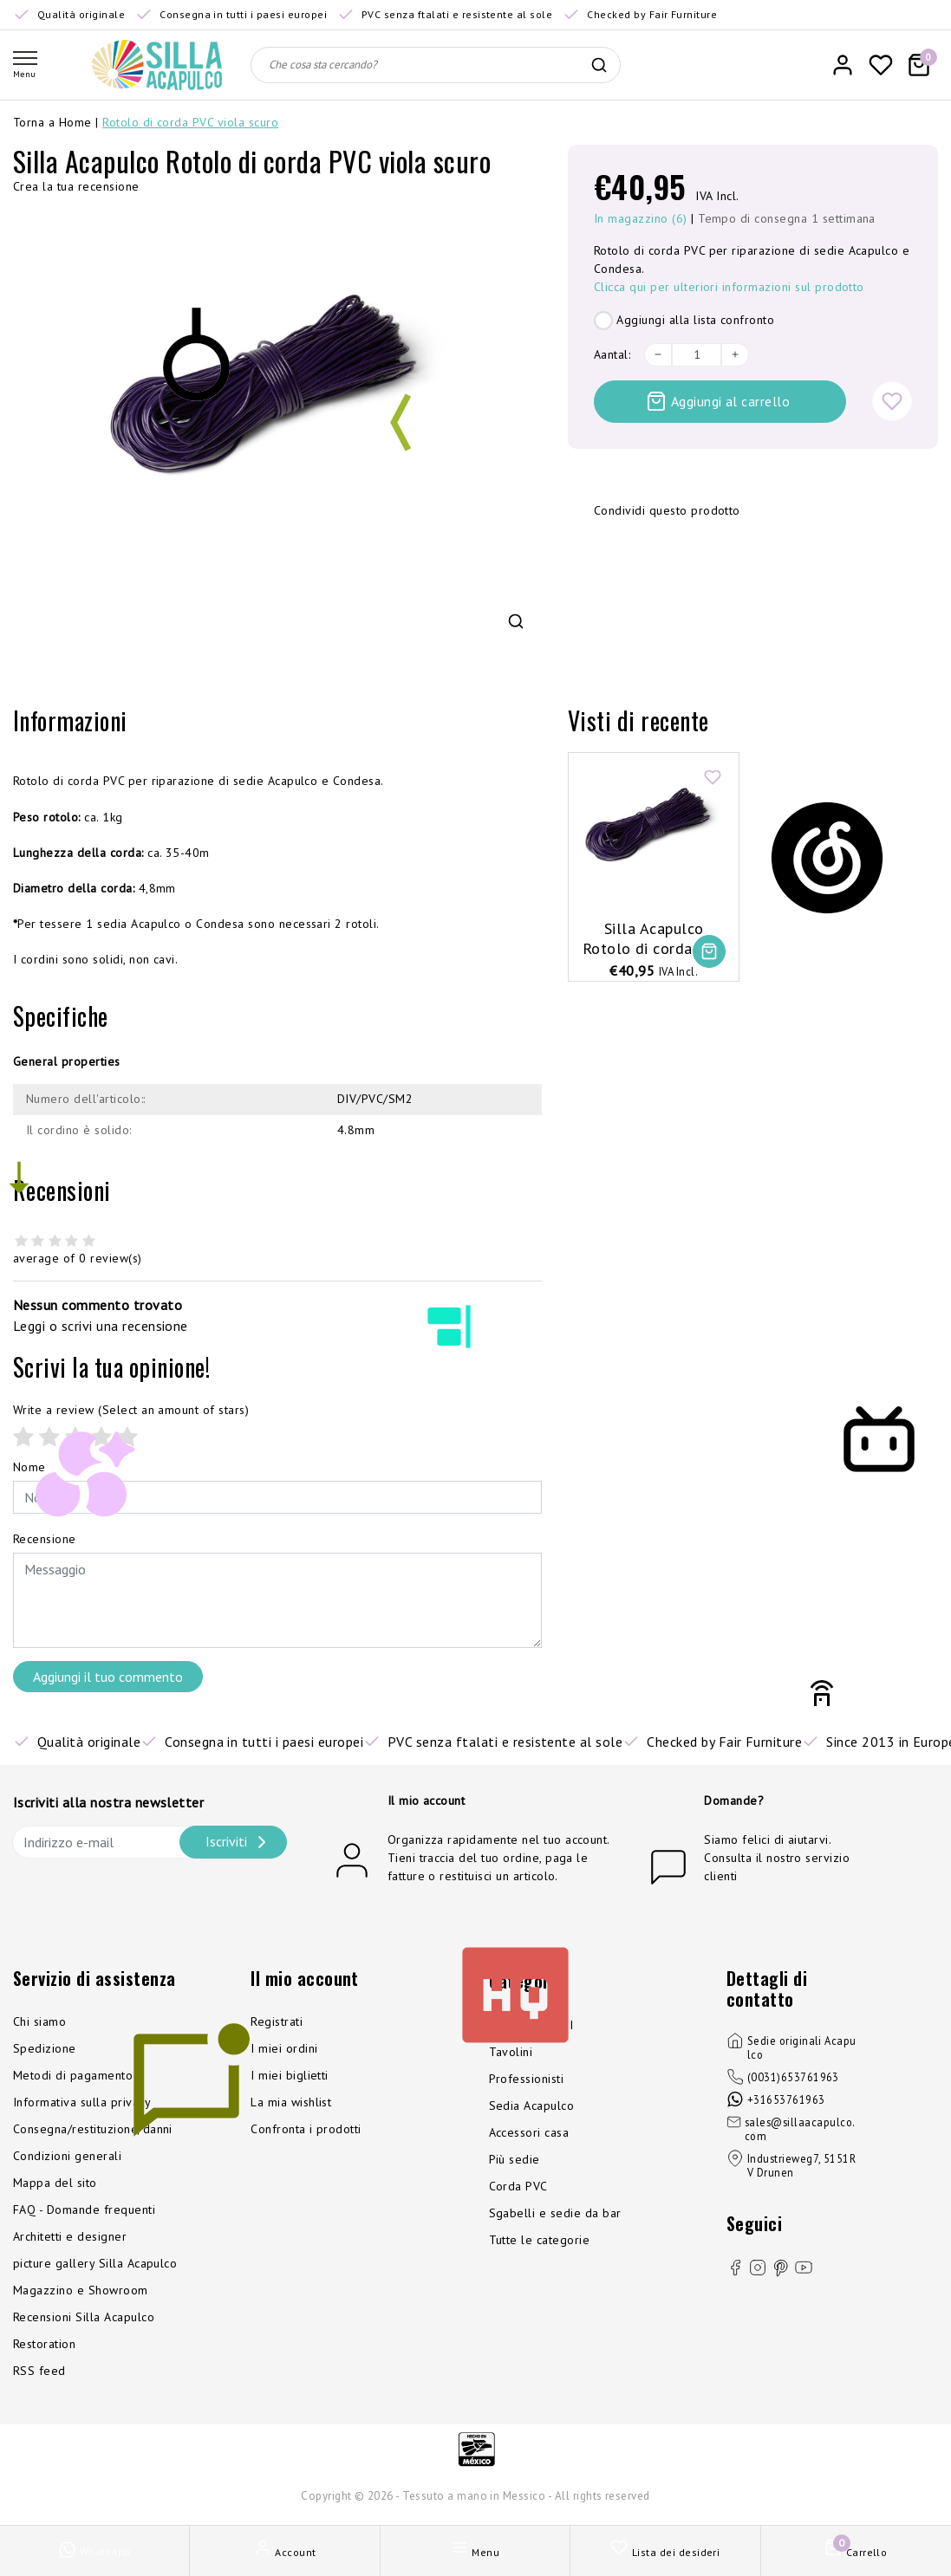 This screenshot has width=951, height=2576. What do you see at coordinates (879, 1440) in the screenshot?
I see `open Bilibili app` at bounding box center [879, 1440].